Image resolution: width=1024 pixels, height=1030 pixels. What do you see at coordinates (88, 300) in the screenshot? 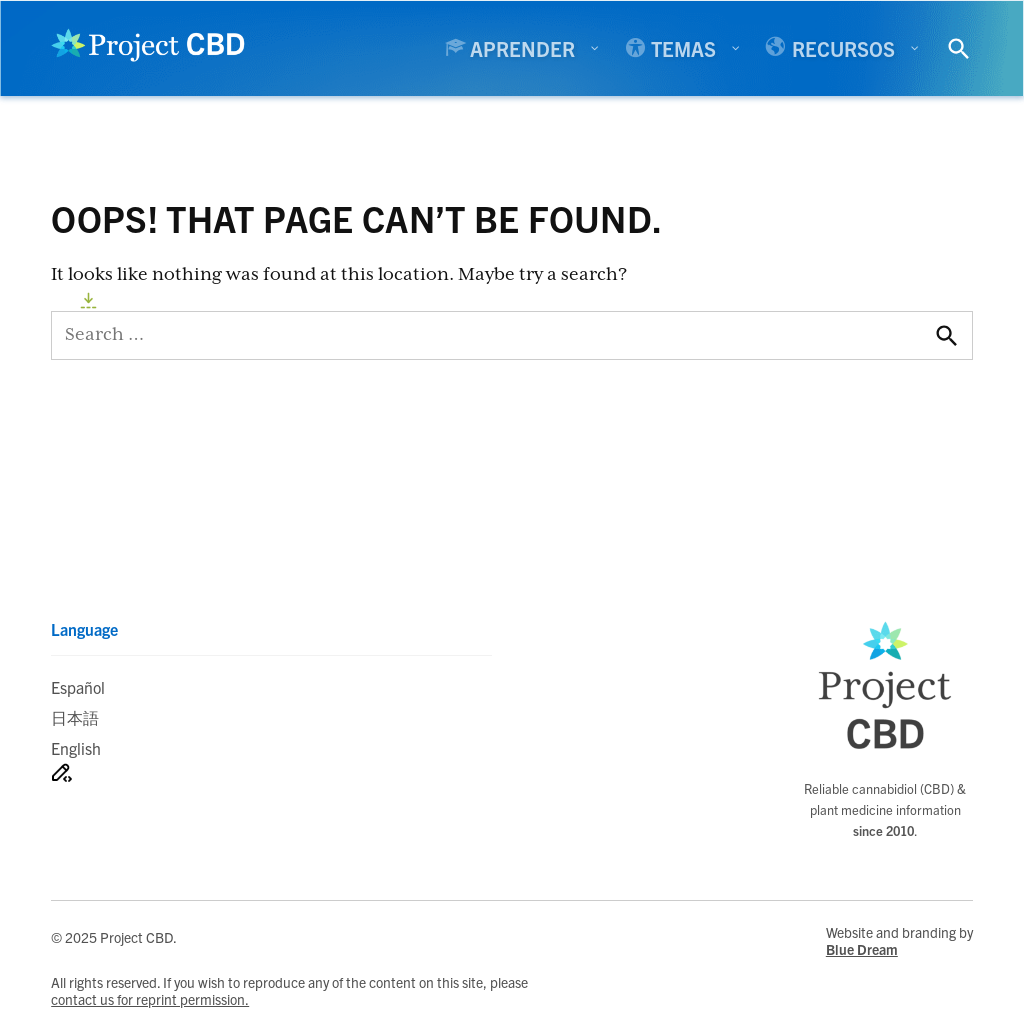
I see `download file to a specific location` at bounding box center [88, 300].